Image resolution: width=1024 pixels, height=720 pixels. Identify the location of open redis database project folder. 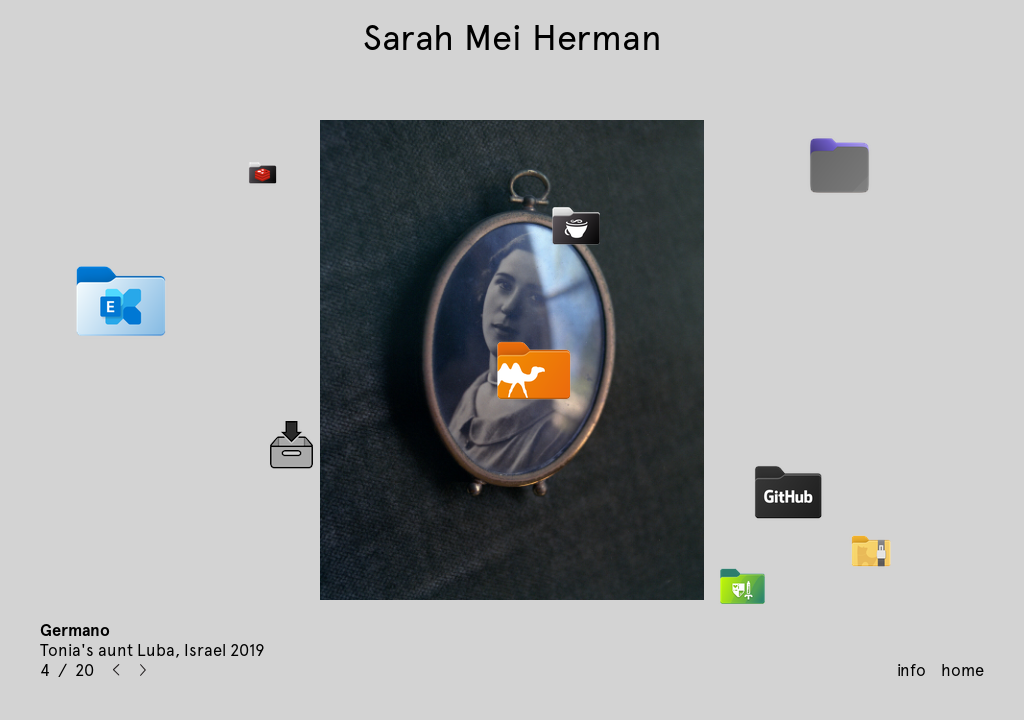
(262, 173).